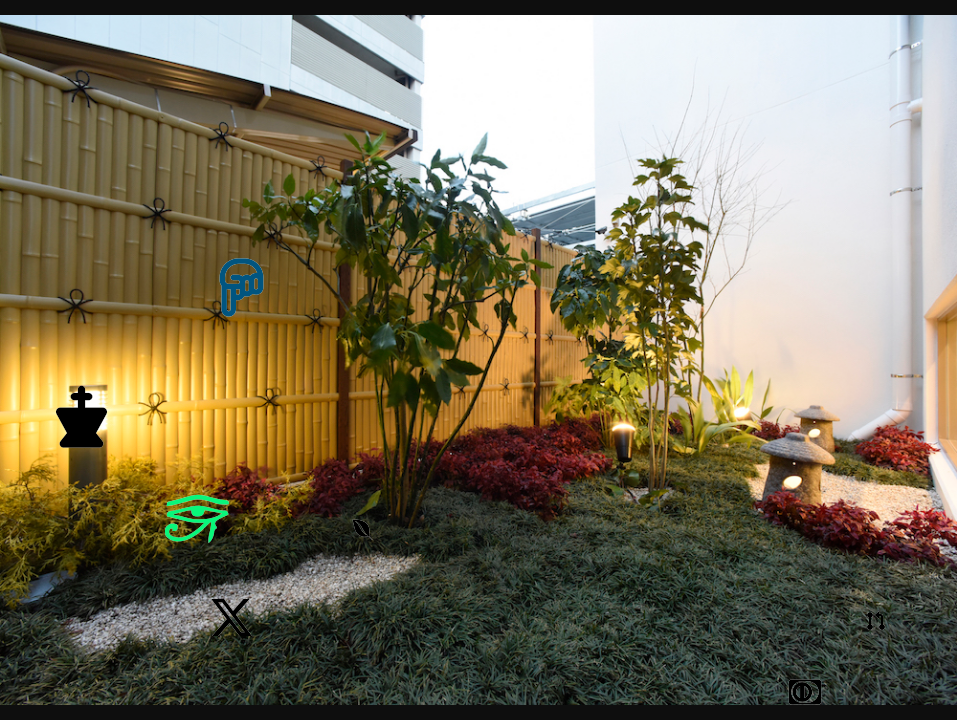 This screenshot has height=720, width=957. Describe the element at coordinates (805, 692) in the screenshot. I see `pay with Diners Club credit card` at that location.